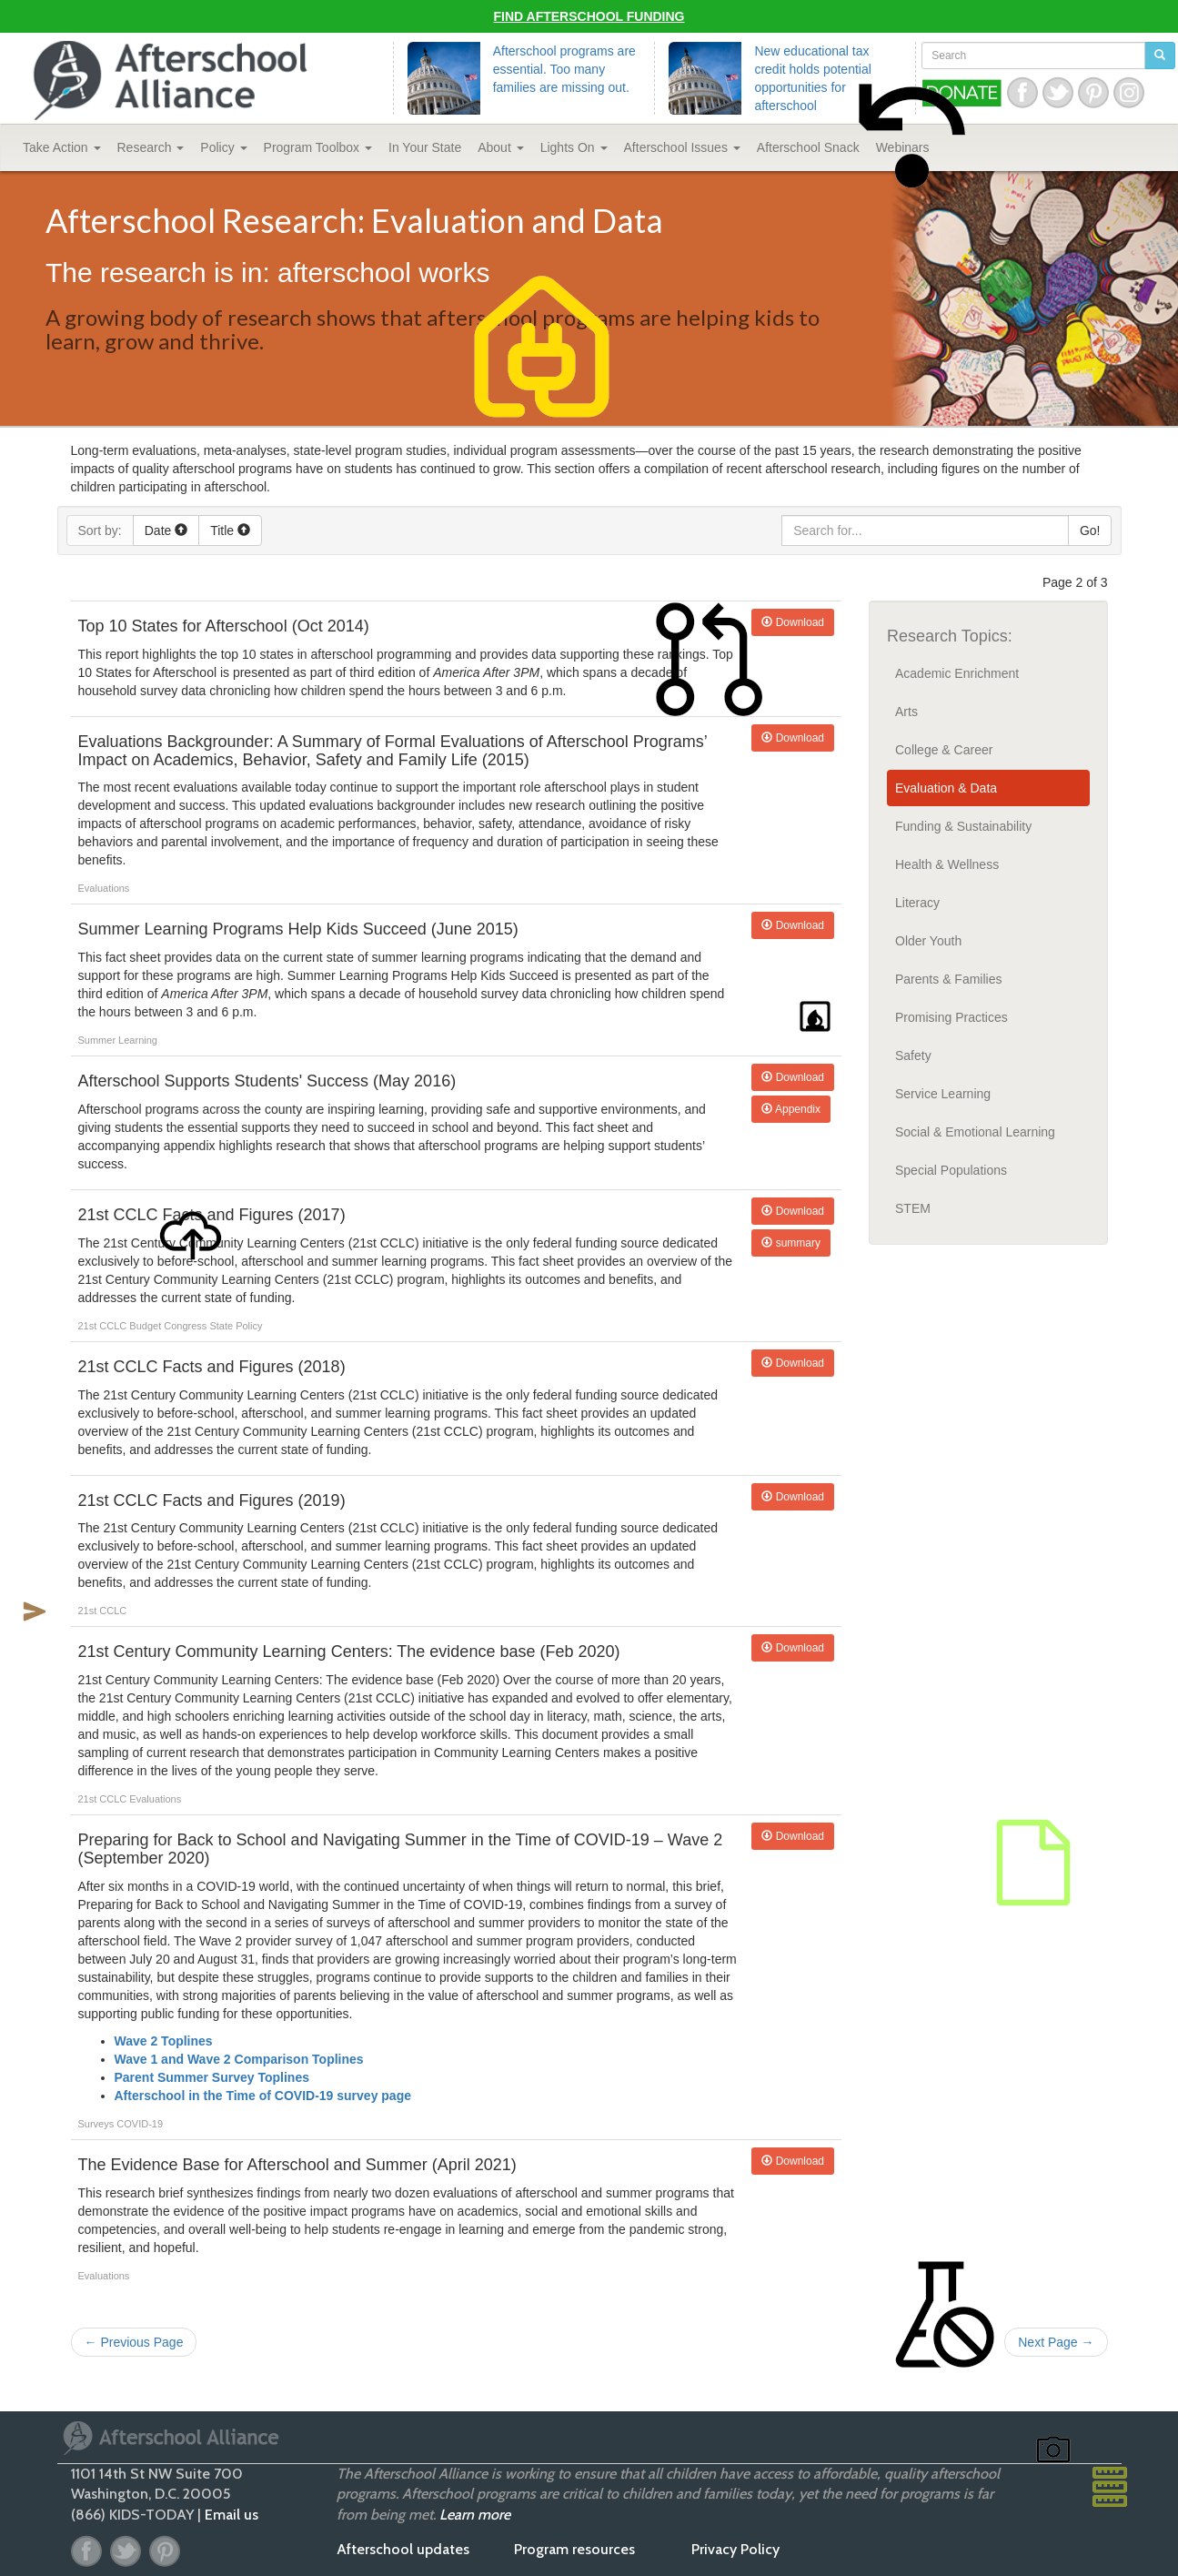 This screenshot has width=1178, height=2576. What do you see at coordinates (35, 1611) in the screenshot?
I see `send a message` at bounding box center [35, 1611].